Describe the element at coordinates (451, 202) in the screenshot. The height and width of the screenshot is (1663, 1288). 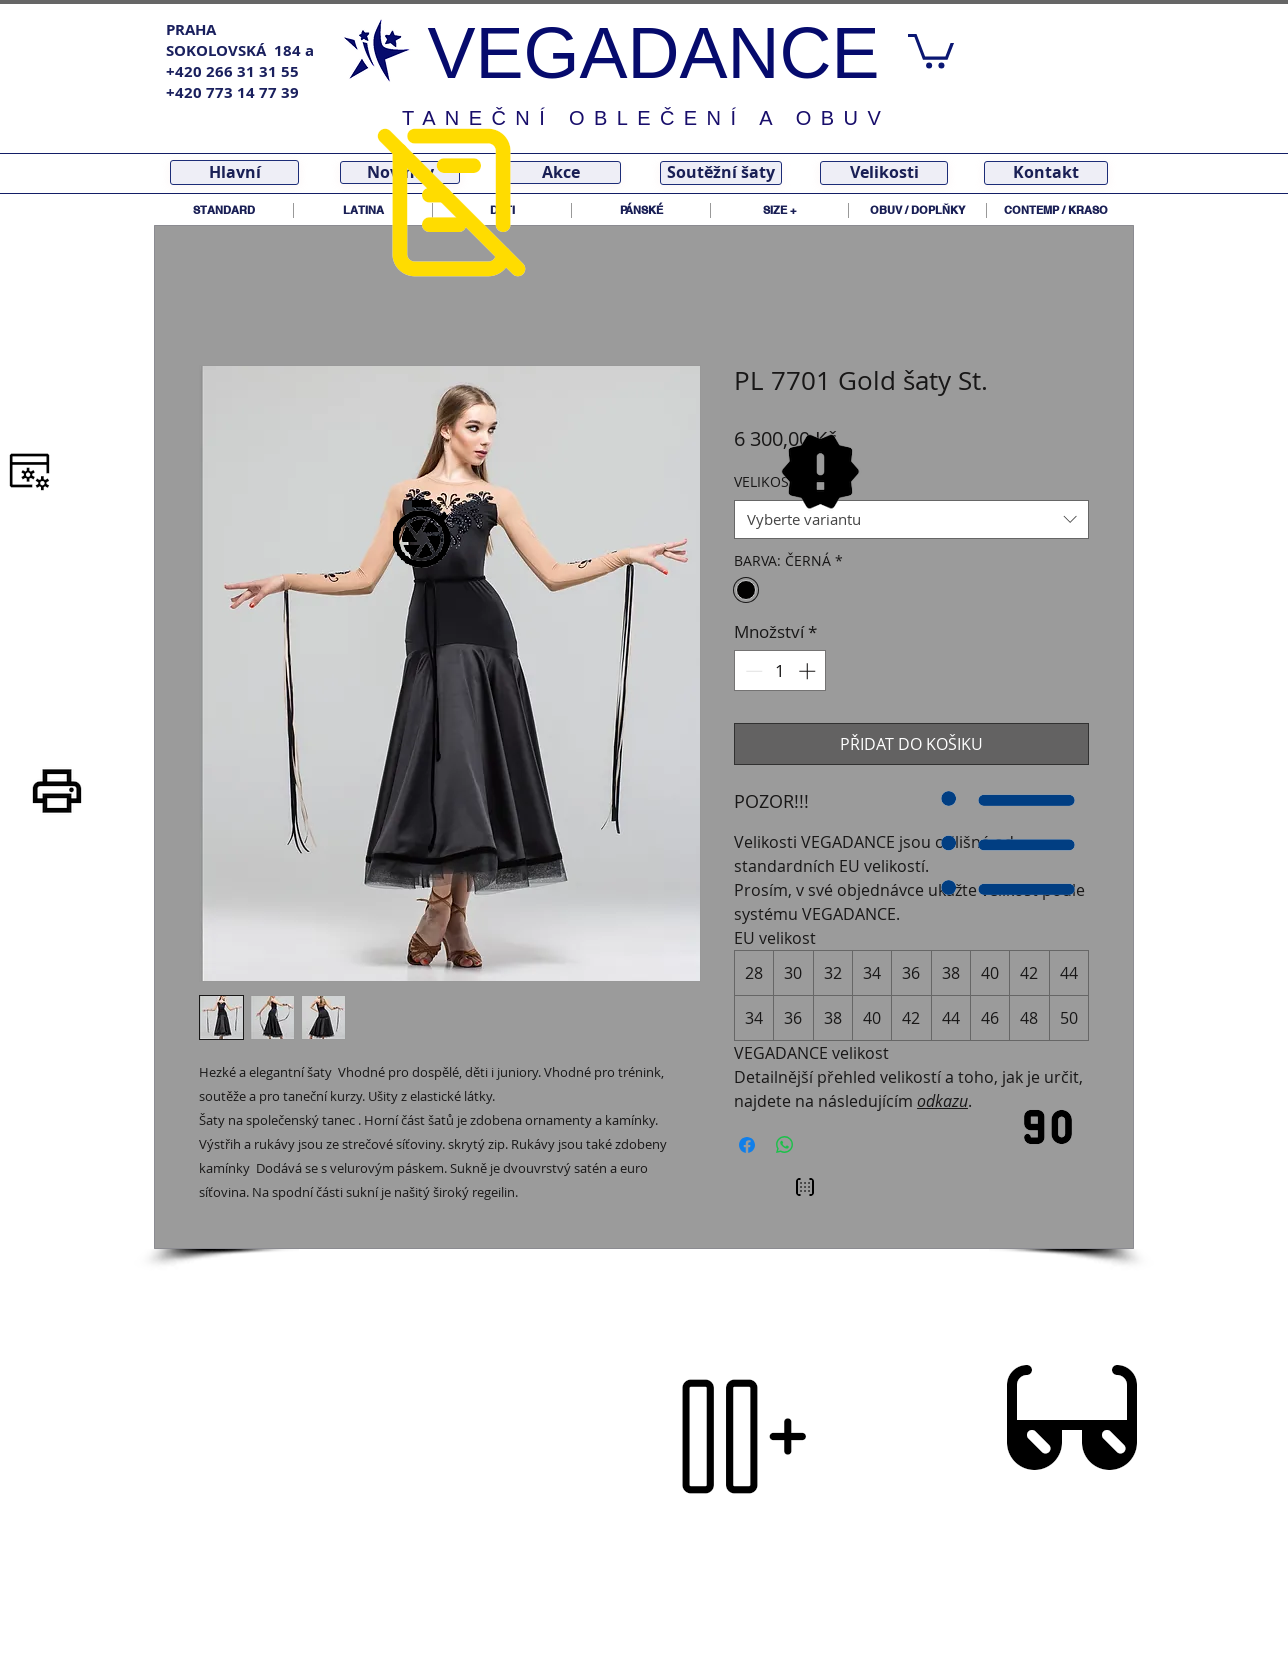
I see `notes feature disabled` at that location.